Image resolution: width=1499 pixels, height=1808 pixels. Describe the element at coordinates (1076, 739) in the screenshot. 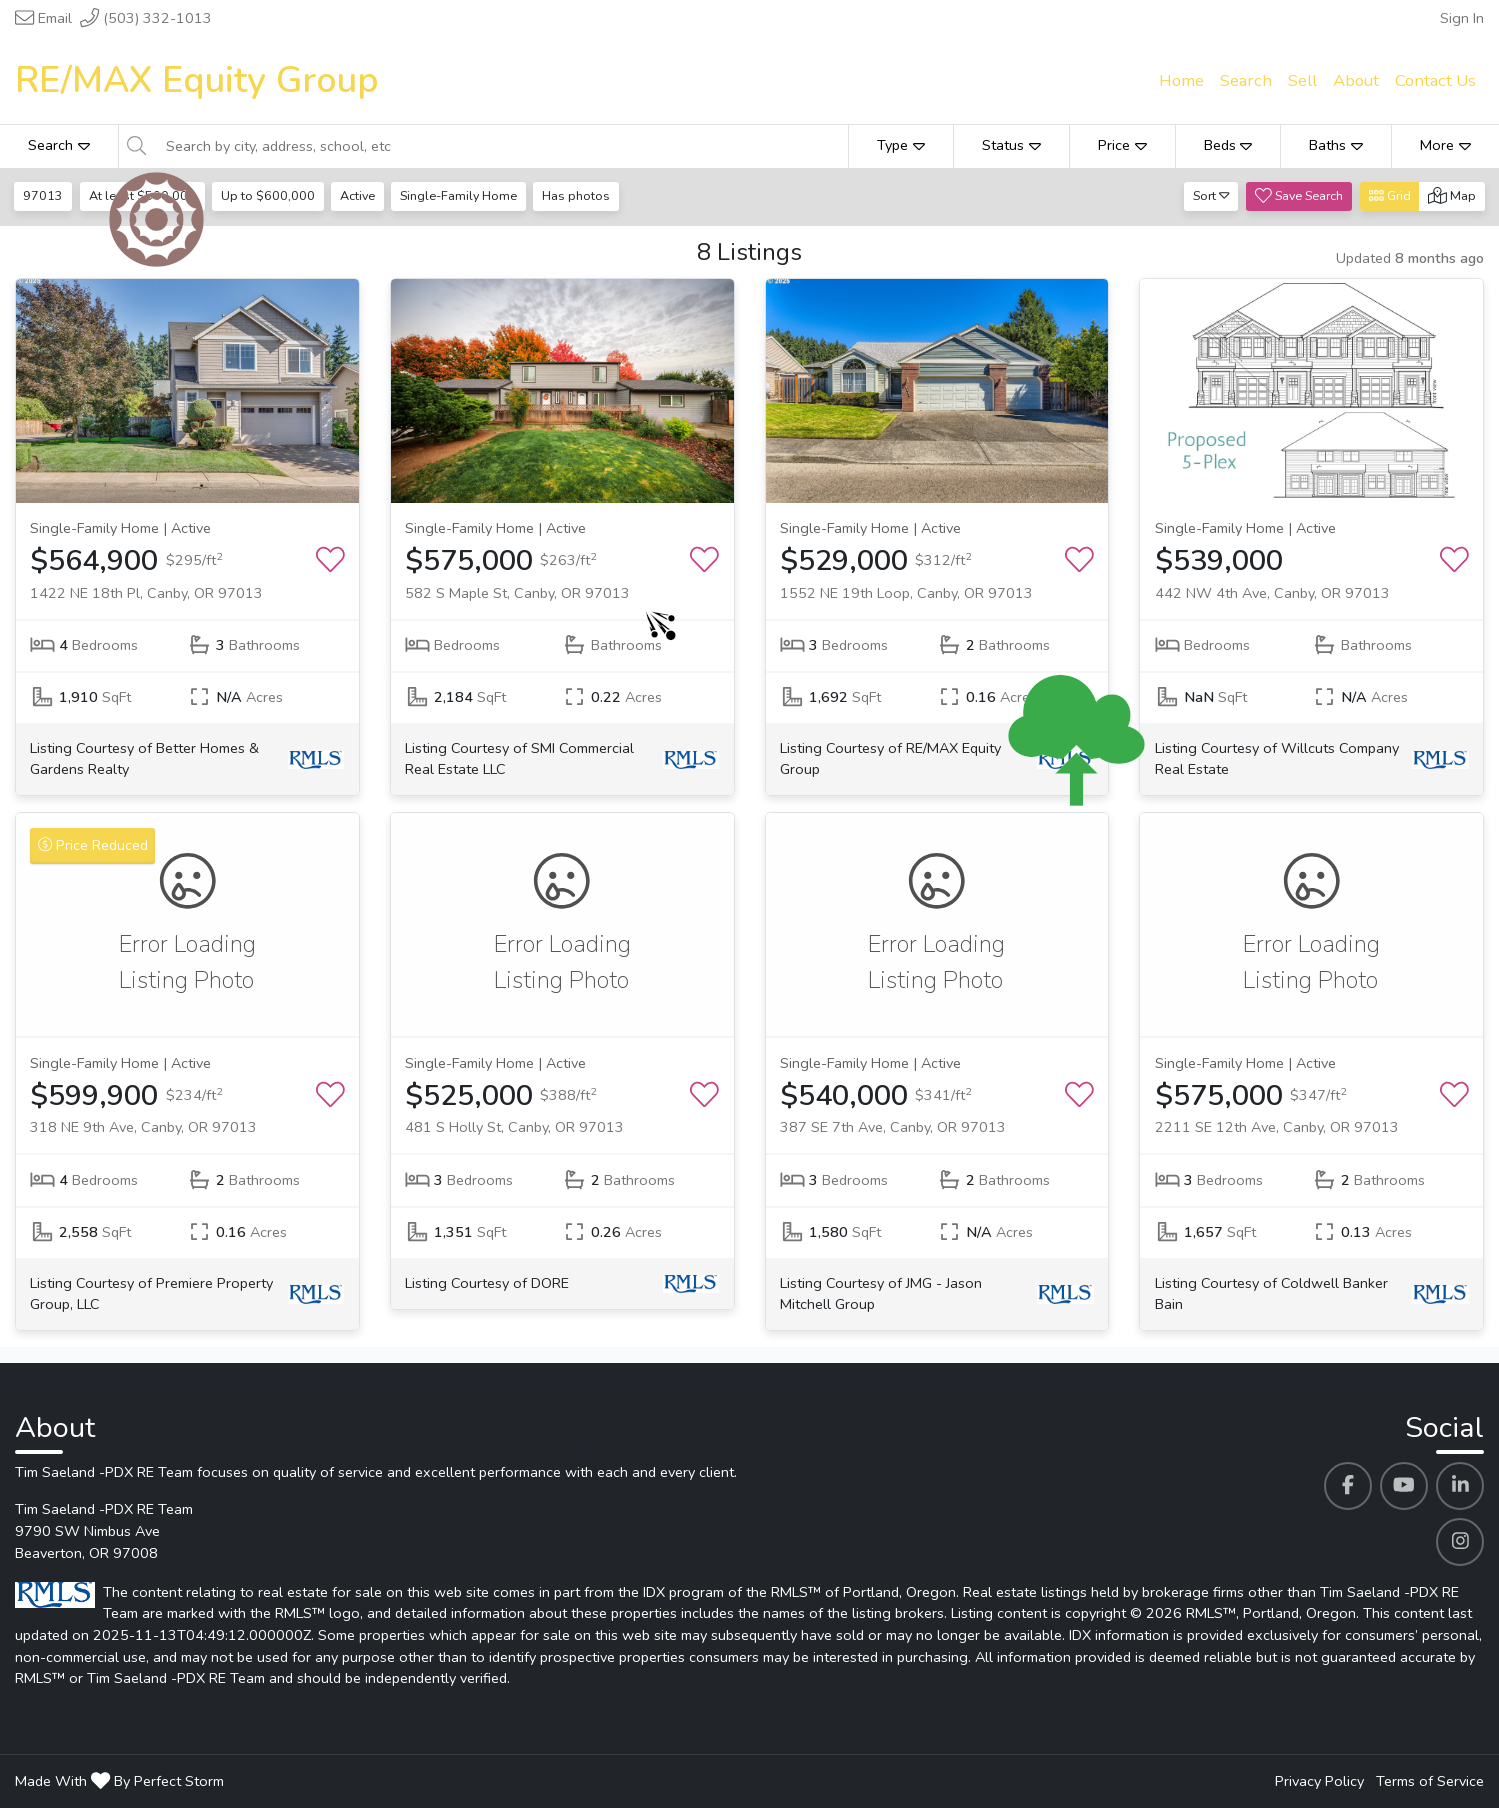

I see `upload file to cloud storage` at that location.